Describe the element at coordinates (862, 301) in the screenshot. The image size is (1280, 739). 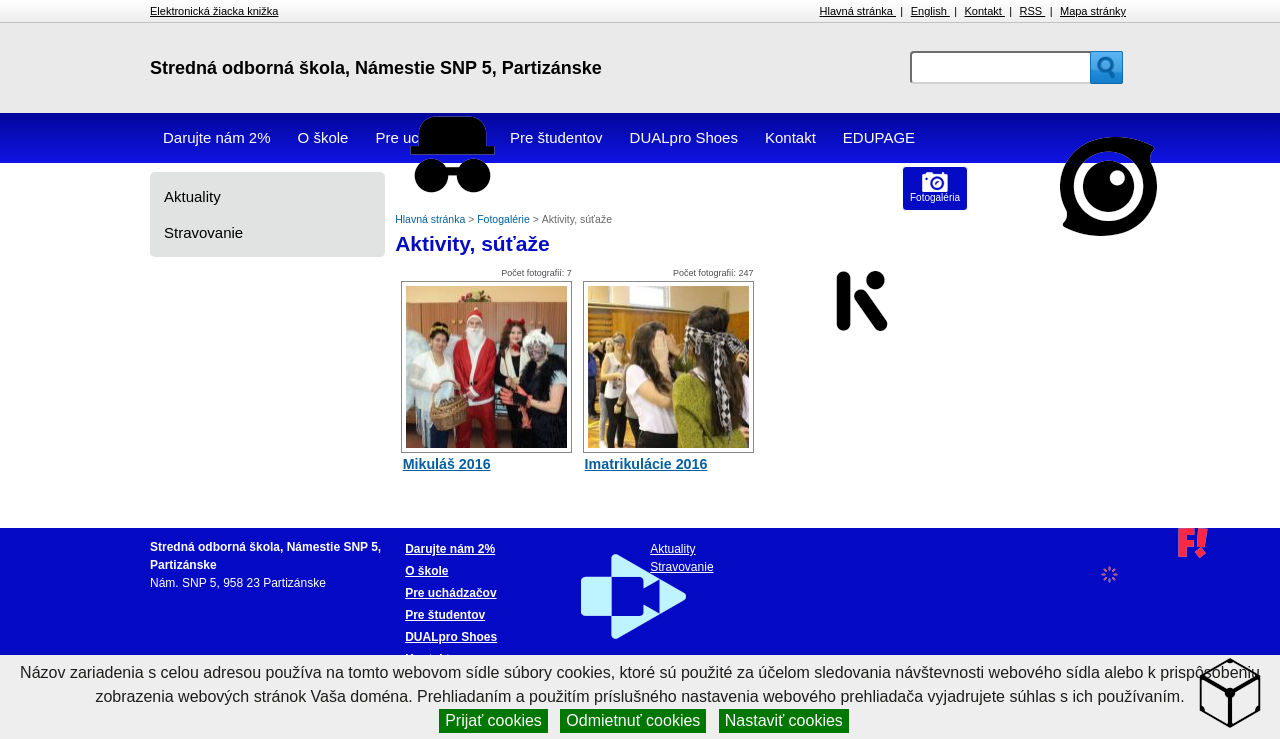
I see `kaios mobile operating system logo` at that location.